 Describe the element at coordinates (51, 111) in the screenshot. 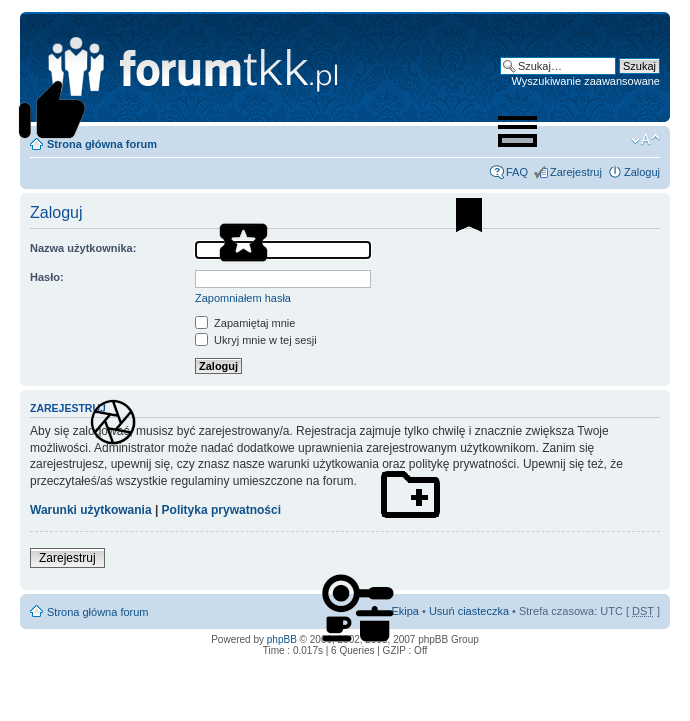

I see `like or upvote content` at that location.